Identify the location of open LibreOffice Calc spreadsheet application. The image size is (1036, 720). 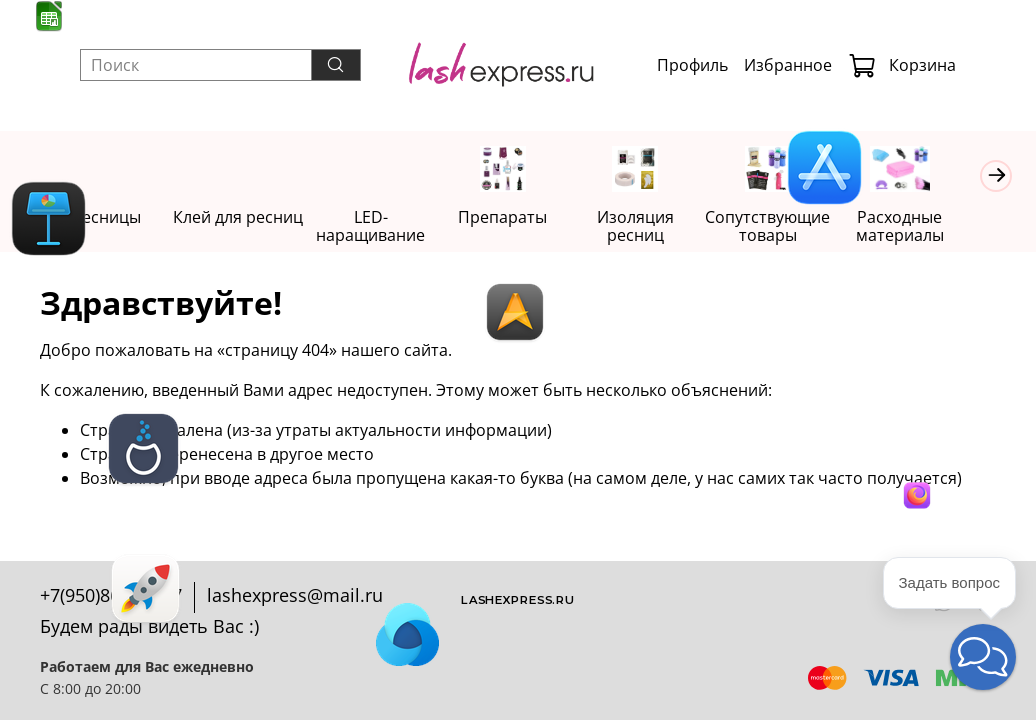
(49, 16).